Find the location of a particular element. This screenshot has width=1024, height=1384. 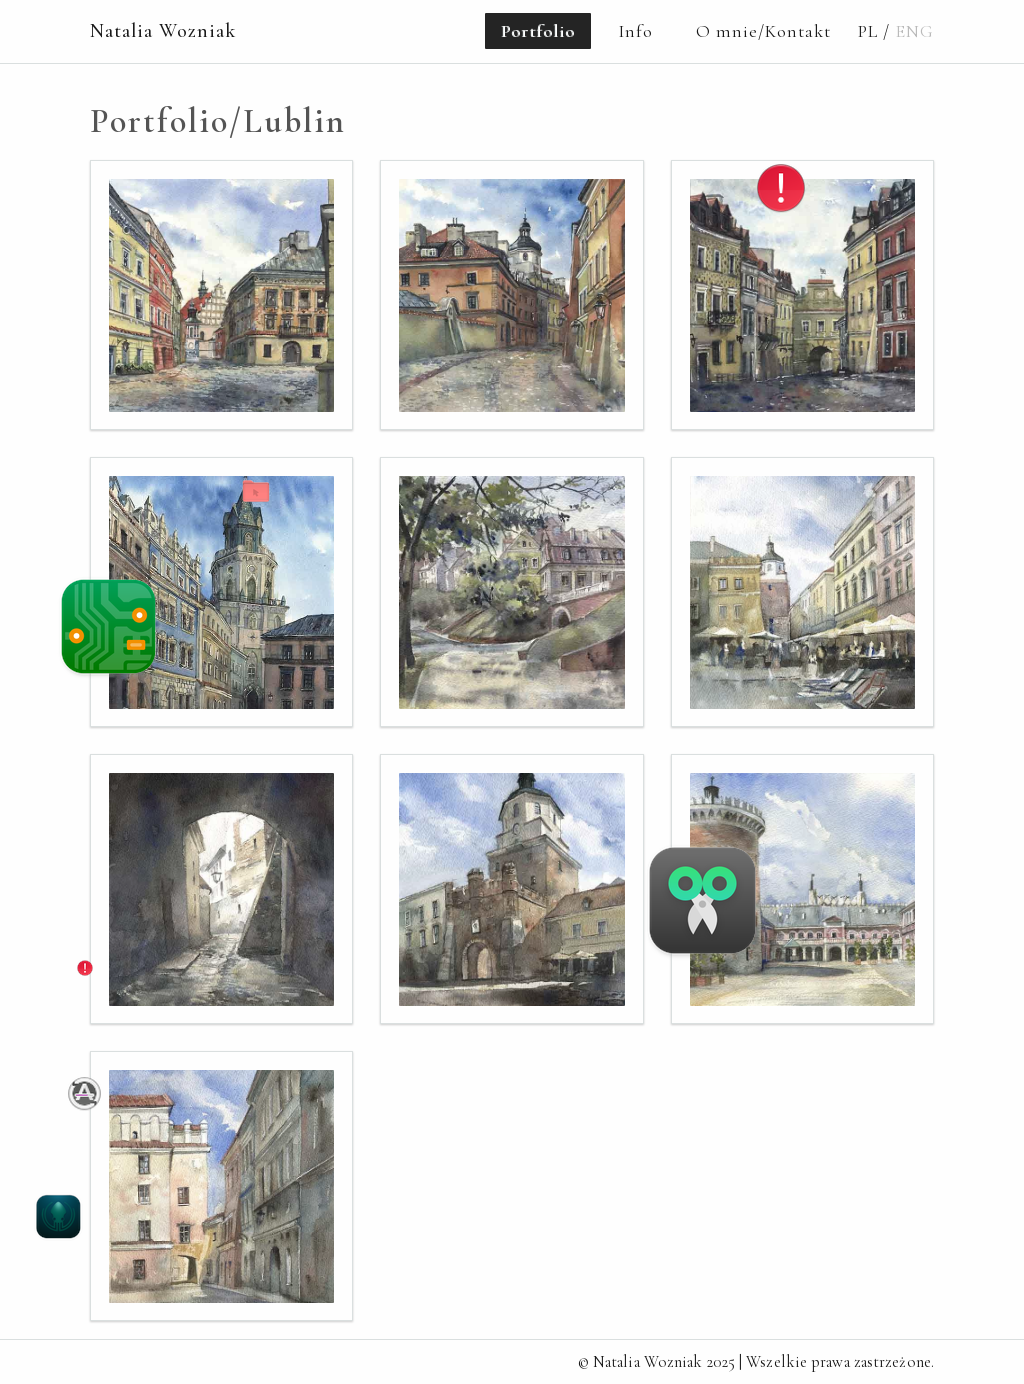

report a system error or crash is located at coordinates (85, 968).